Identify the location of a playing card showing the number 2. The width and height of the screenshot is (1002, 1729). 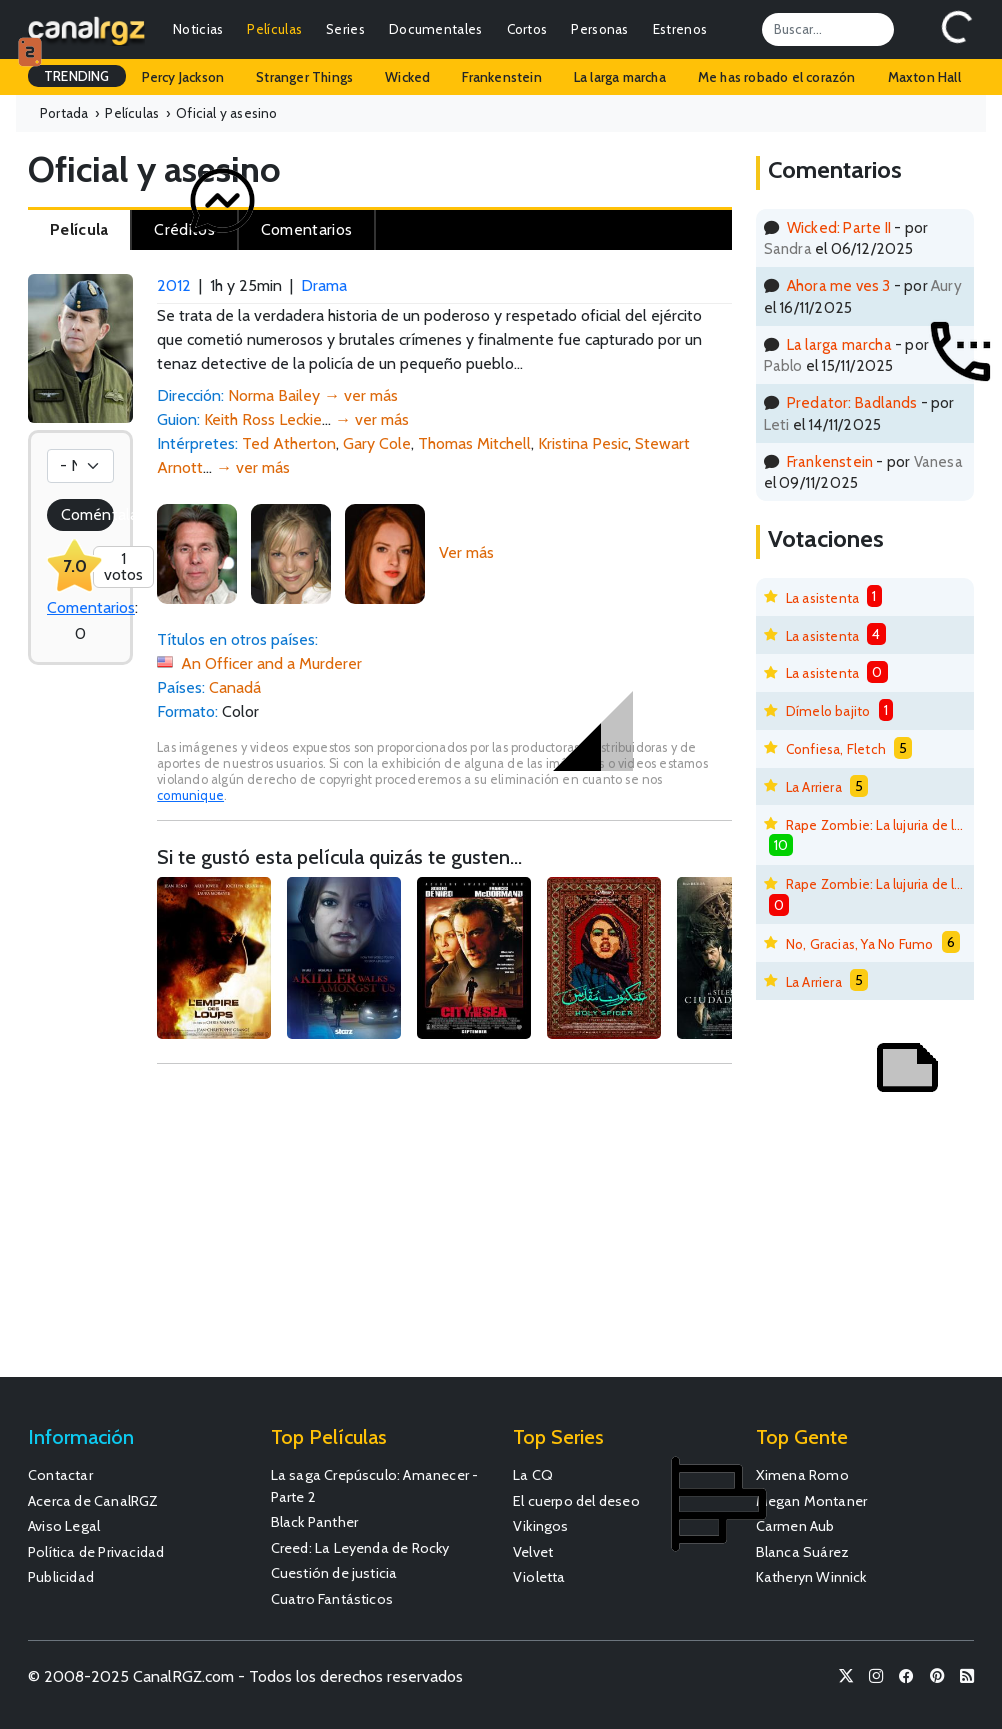
(30, 52).